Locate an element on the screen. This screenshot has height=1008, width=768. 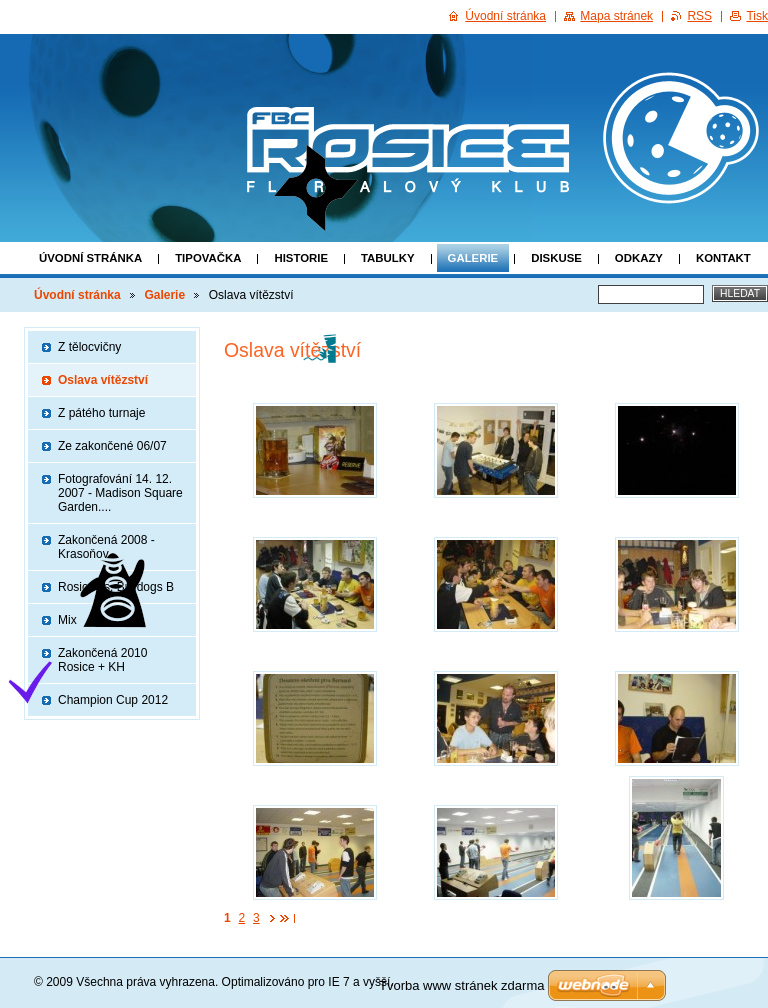
confirm or complete an action is located at coordinates (30, 682).